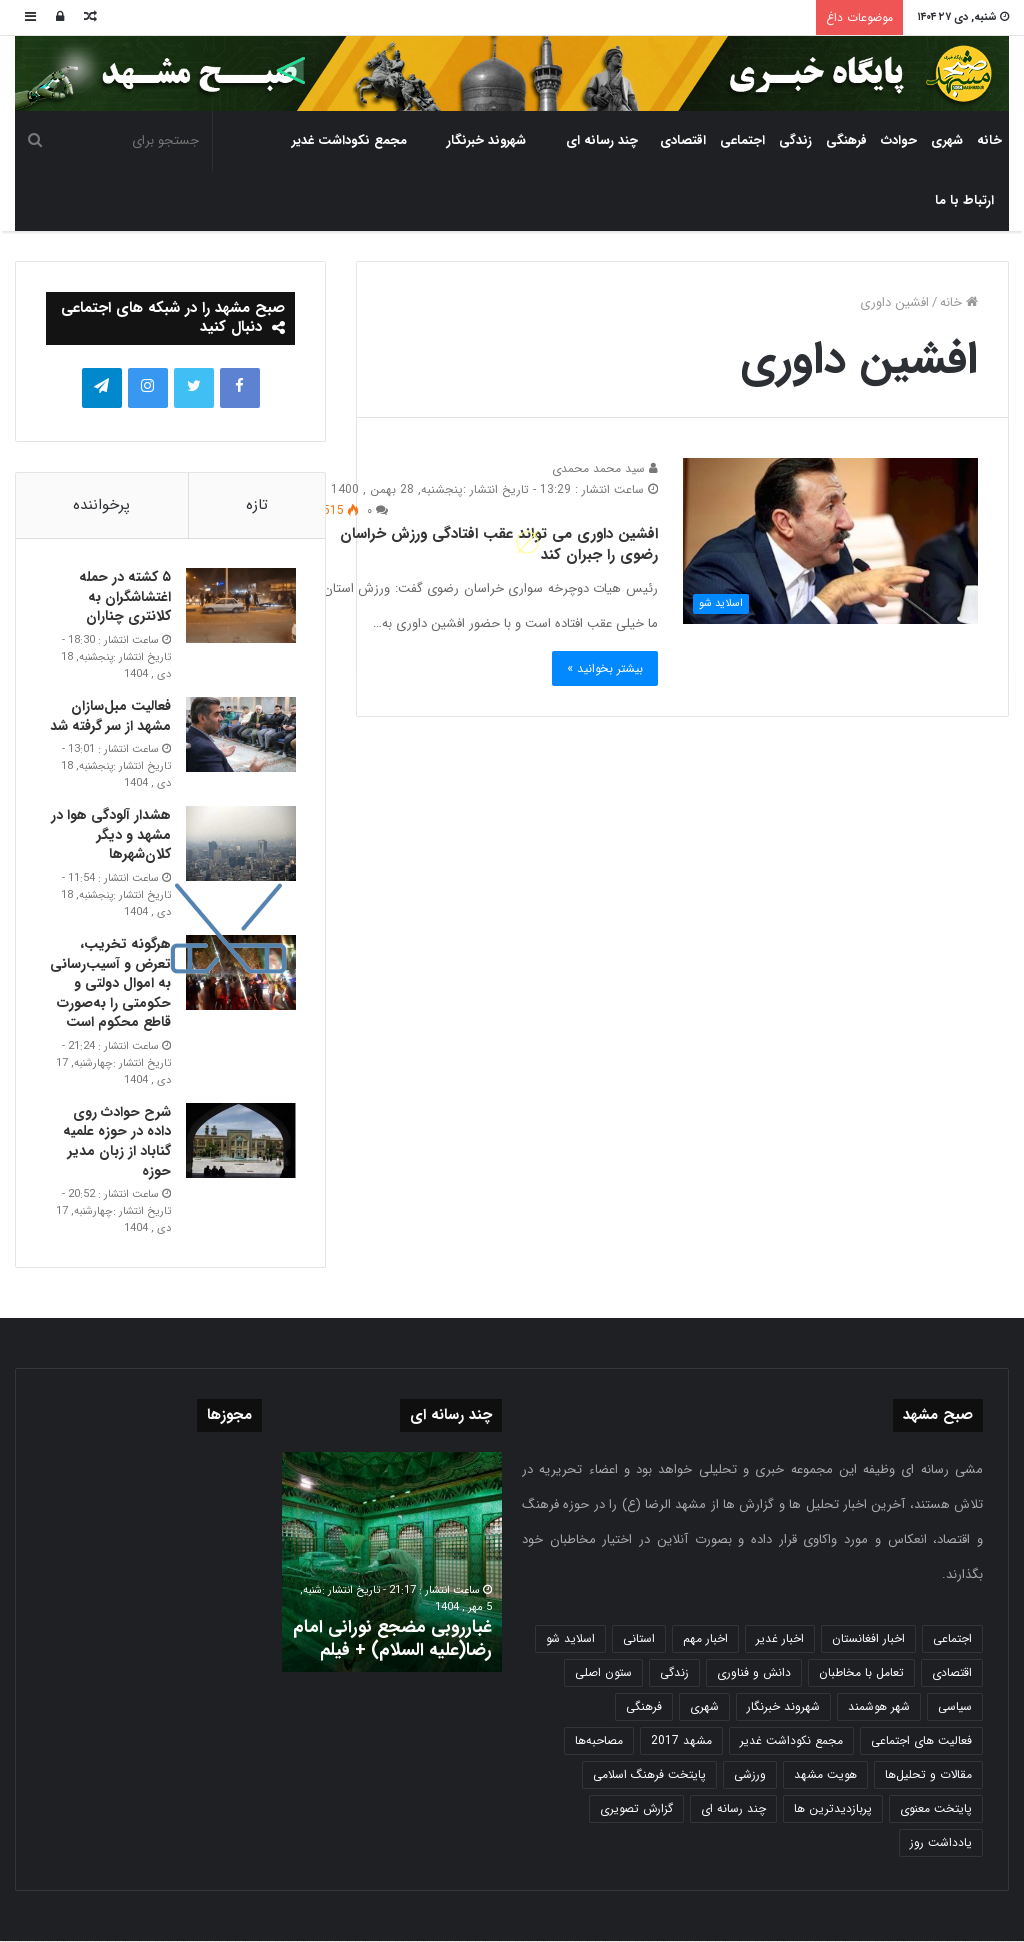  I want to click on indicates an empty or null state, so click(527, 542).